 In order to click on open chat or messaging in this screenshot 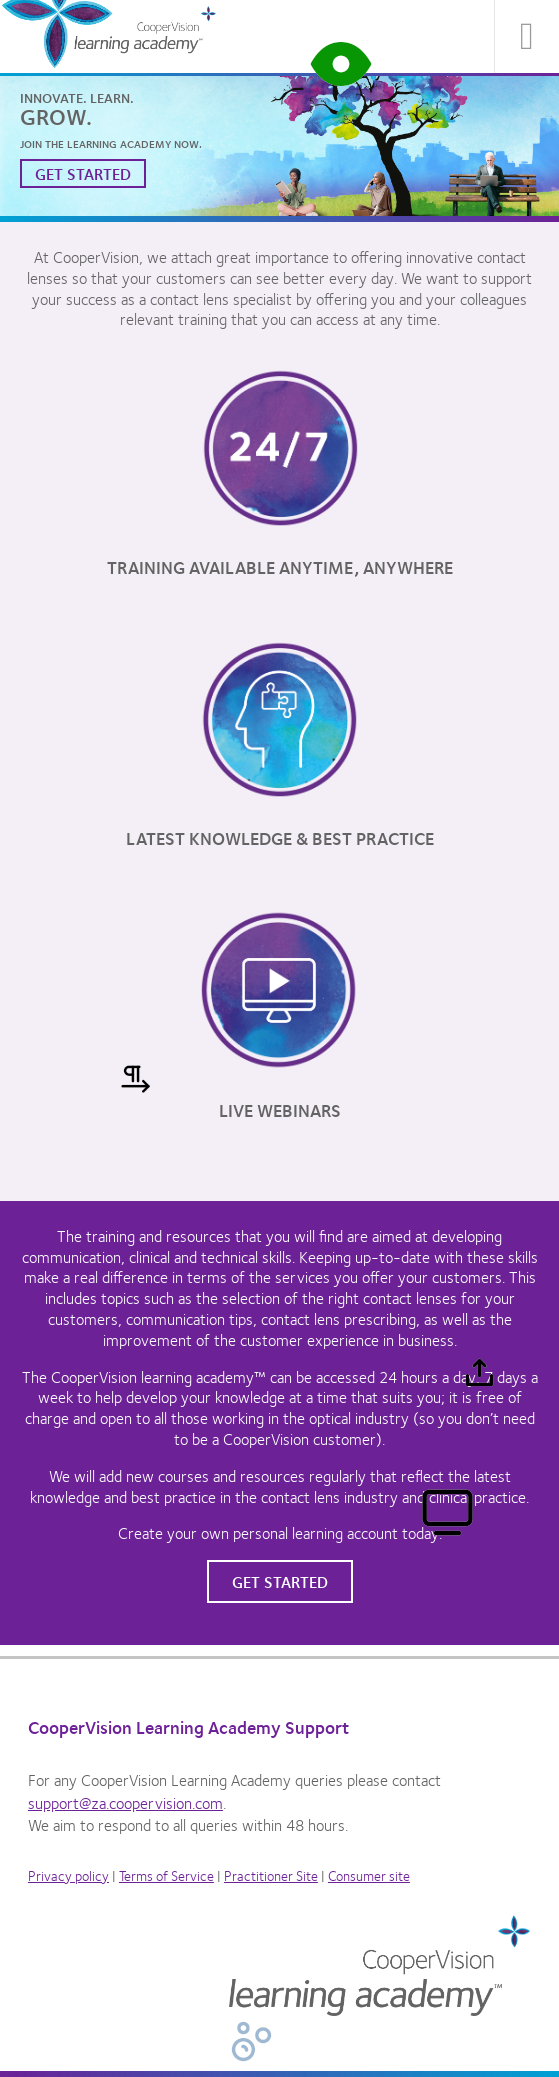, I will do `click(251, 2041)`.